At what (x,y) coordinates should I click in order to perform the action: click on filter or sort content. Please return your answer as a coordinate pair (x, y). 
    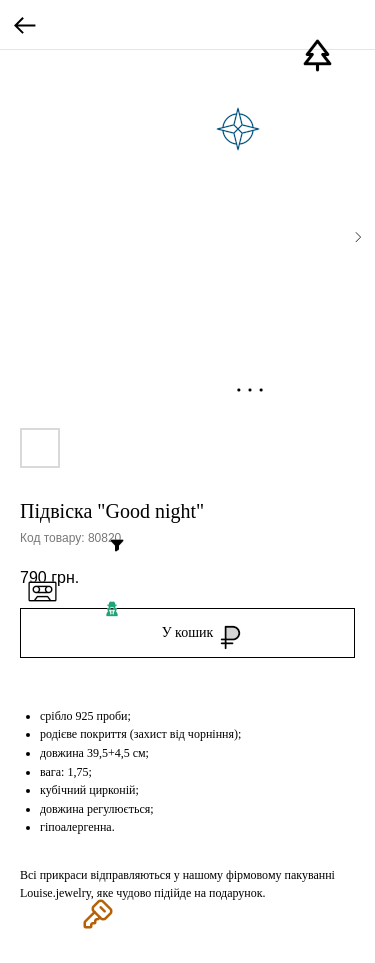
    Looking at the image, I should click on (117, 545).